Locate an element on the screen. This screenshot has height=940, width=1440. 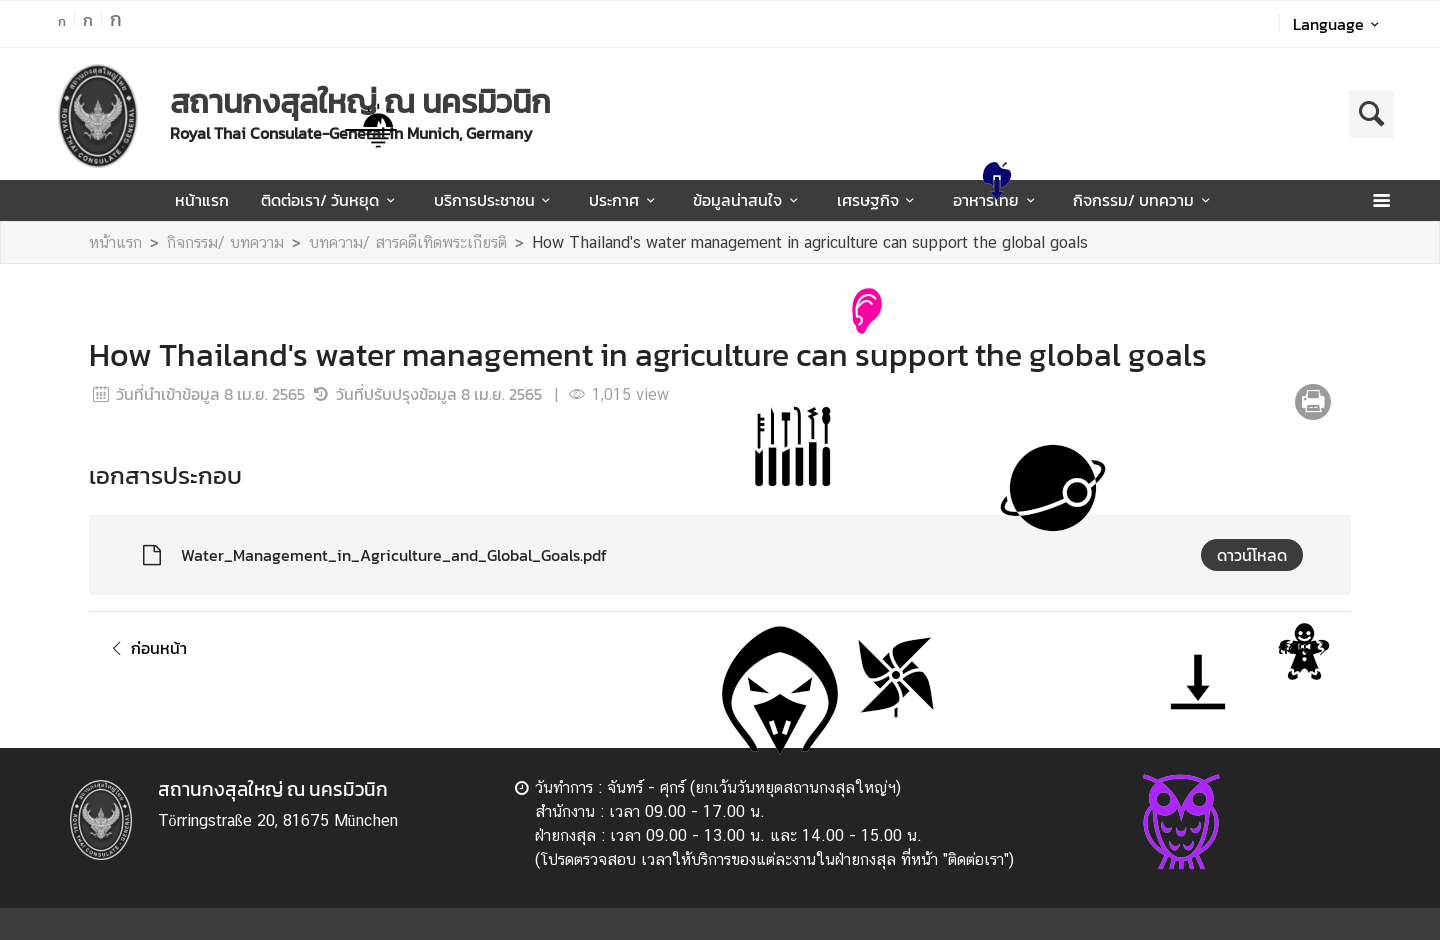
lockpicking tools or thief skills in a game is located at coordinates (794, 446).